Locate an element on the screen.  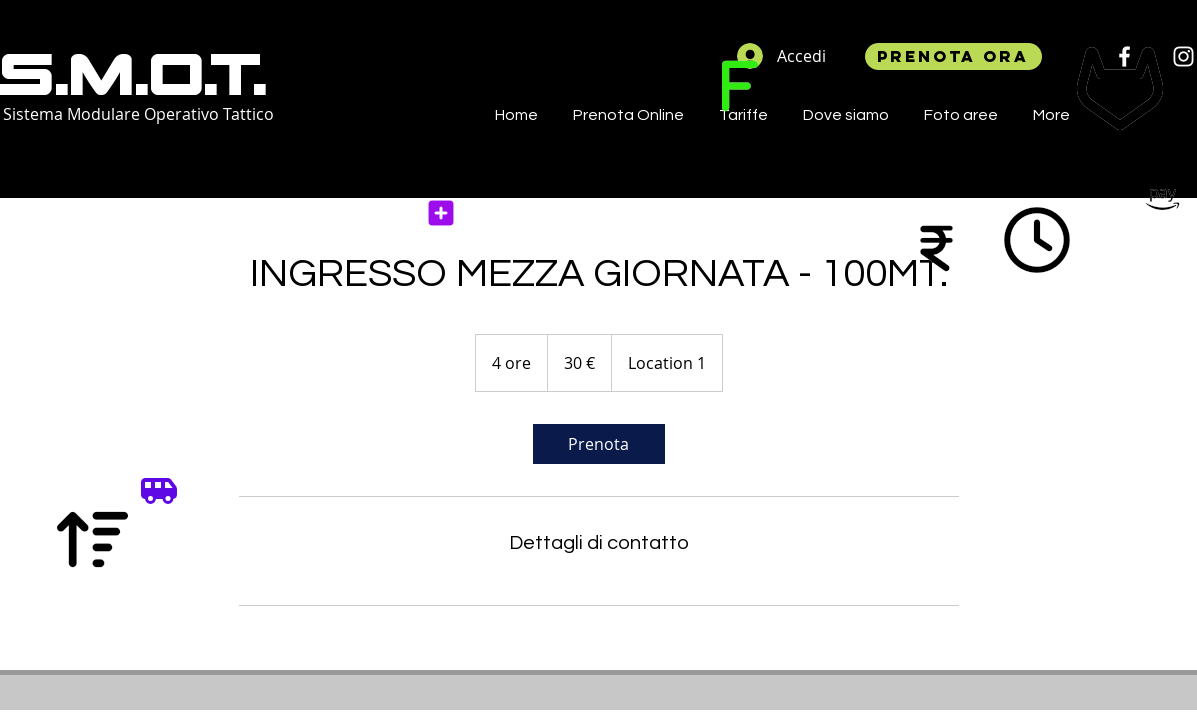
indicates items starting with the letter F is located at coordinates (740, 86).